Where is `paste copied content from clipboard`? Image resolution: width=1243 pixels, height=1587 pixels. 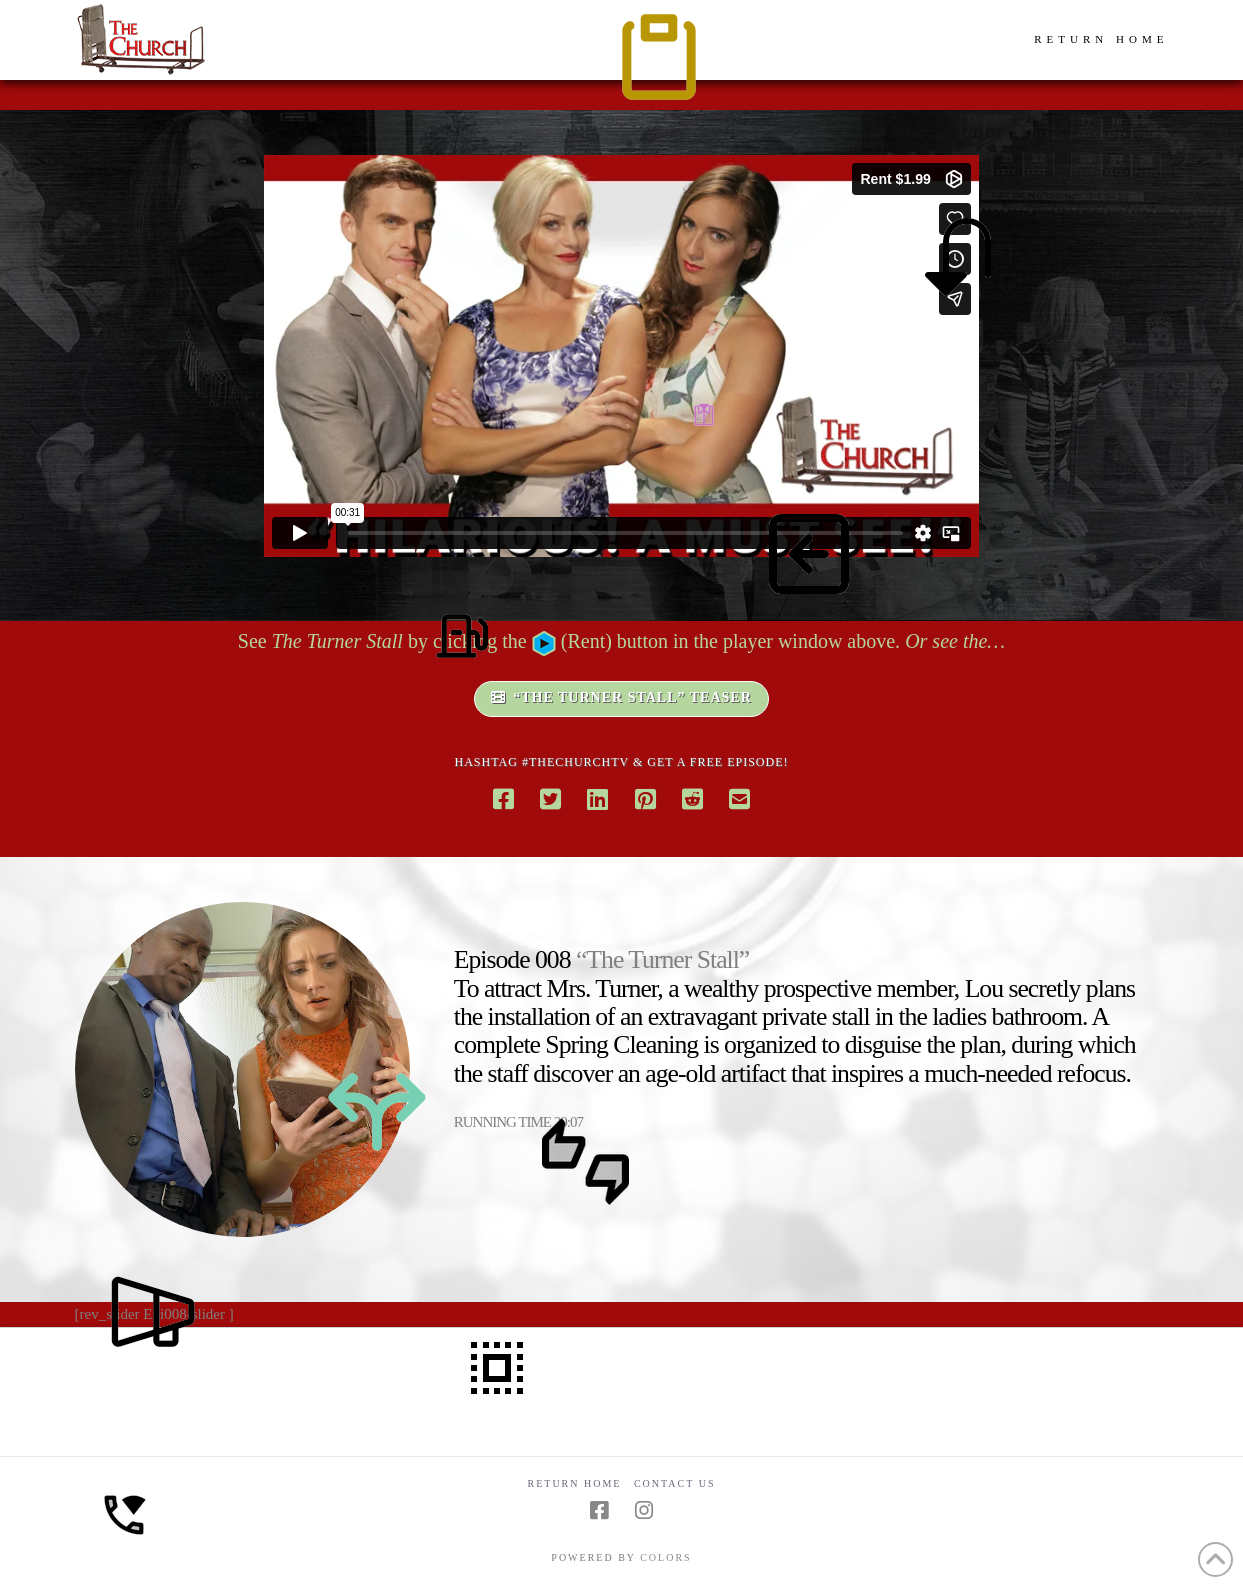
paste copied content from clipboard is located at coordinates (659, 57).